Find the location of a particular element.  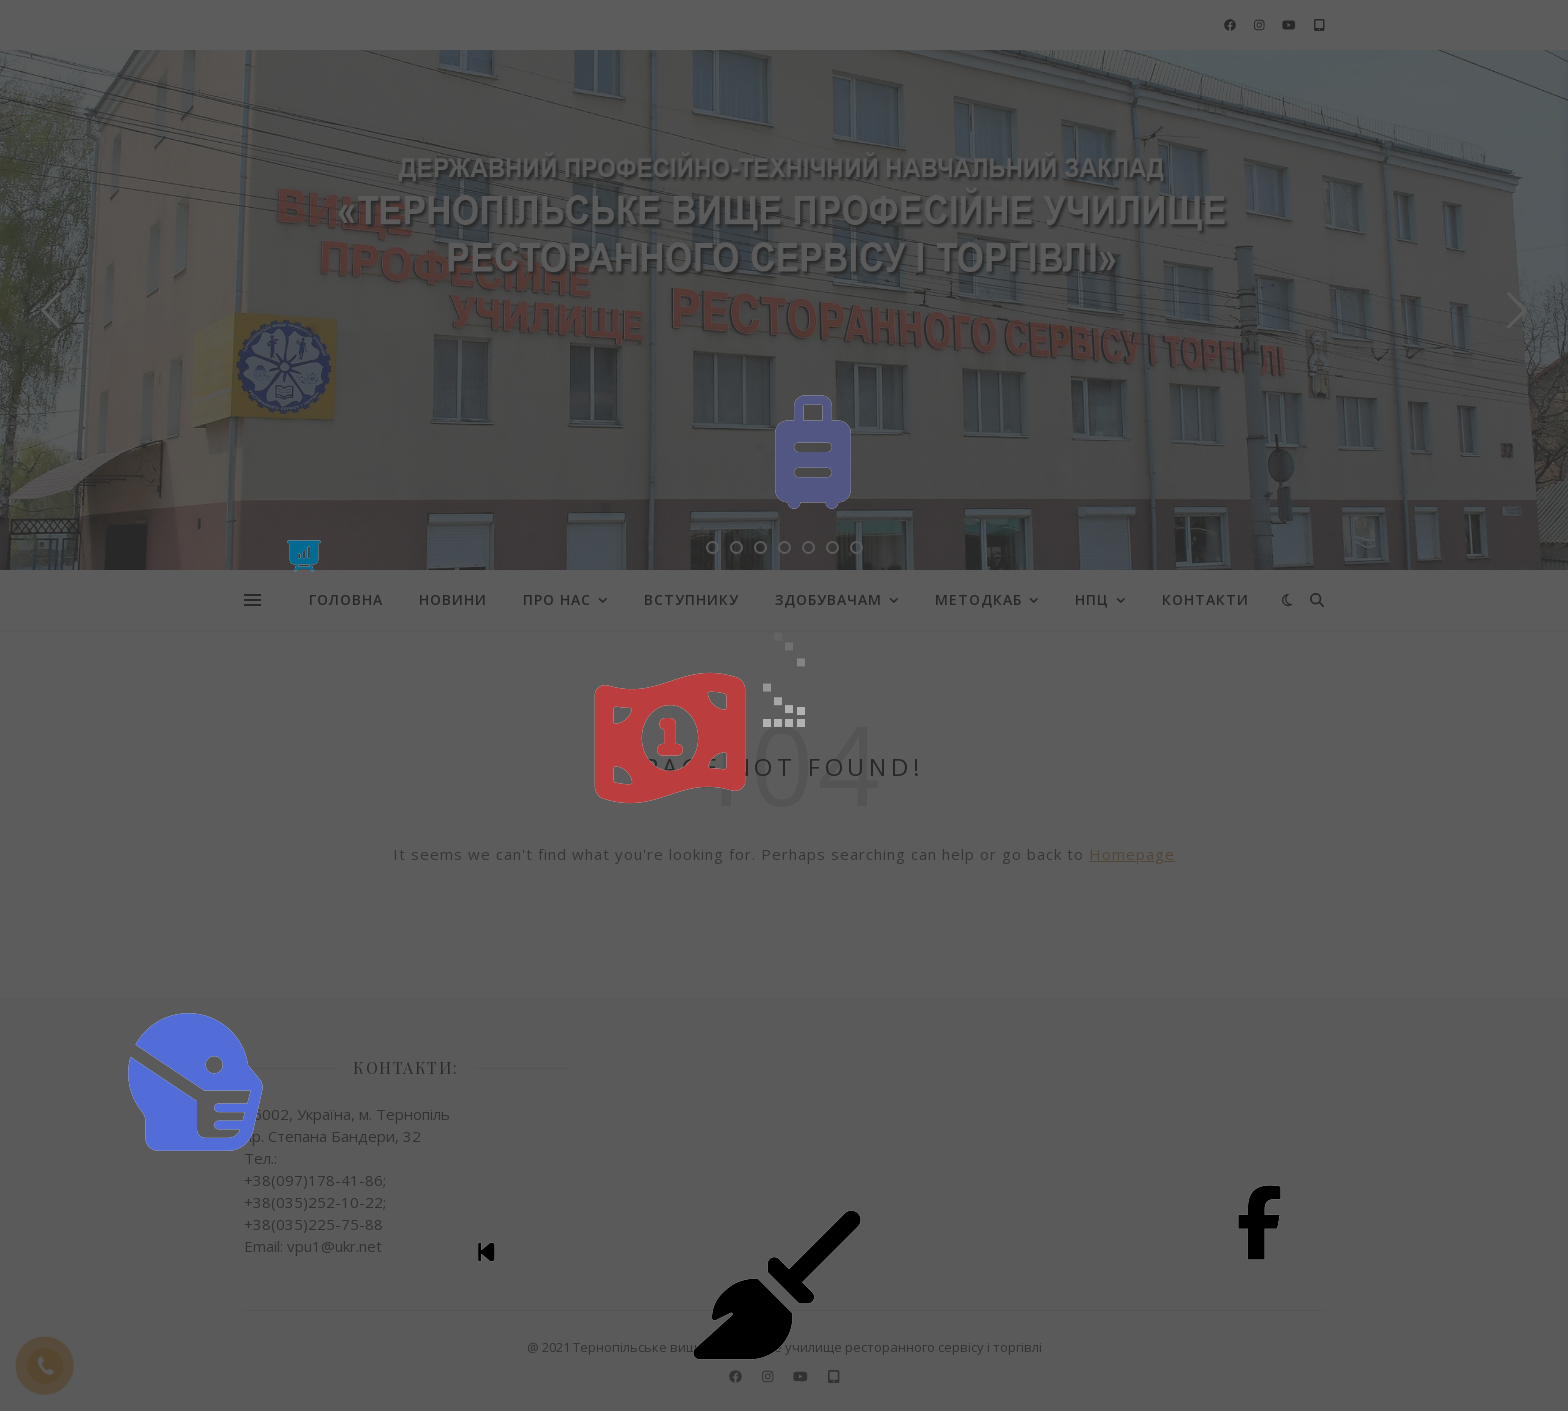

indicates face mask required is located at coordinates (197, 1082).